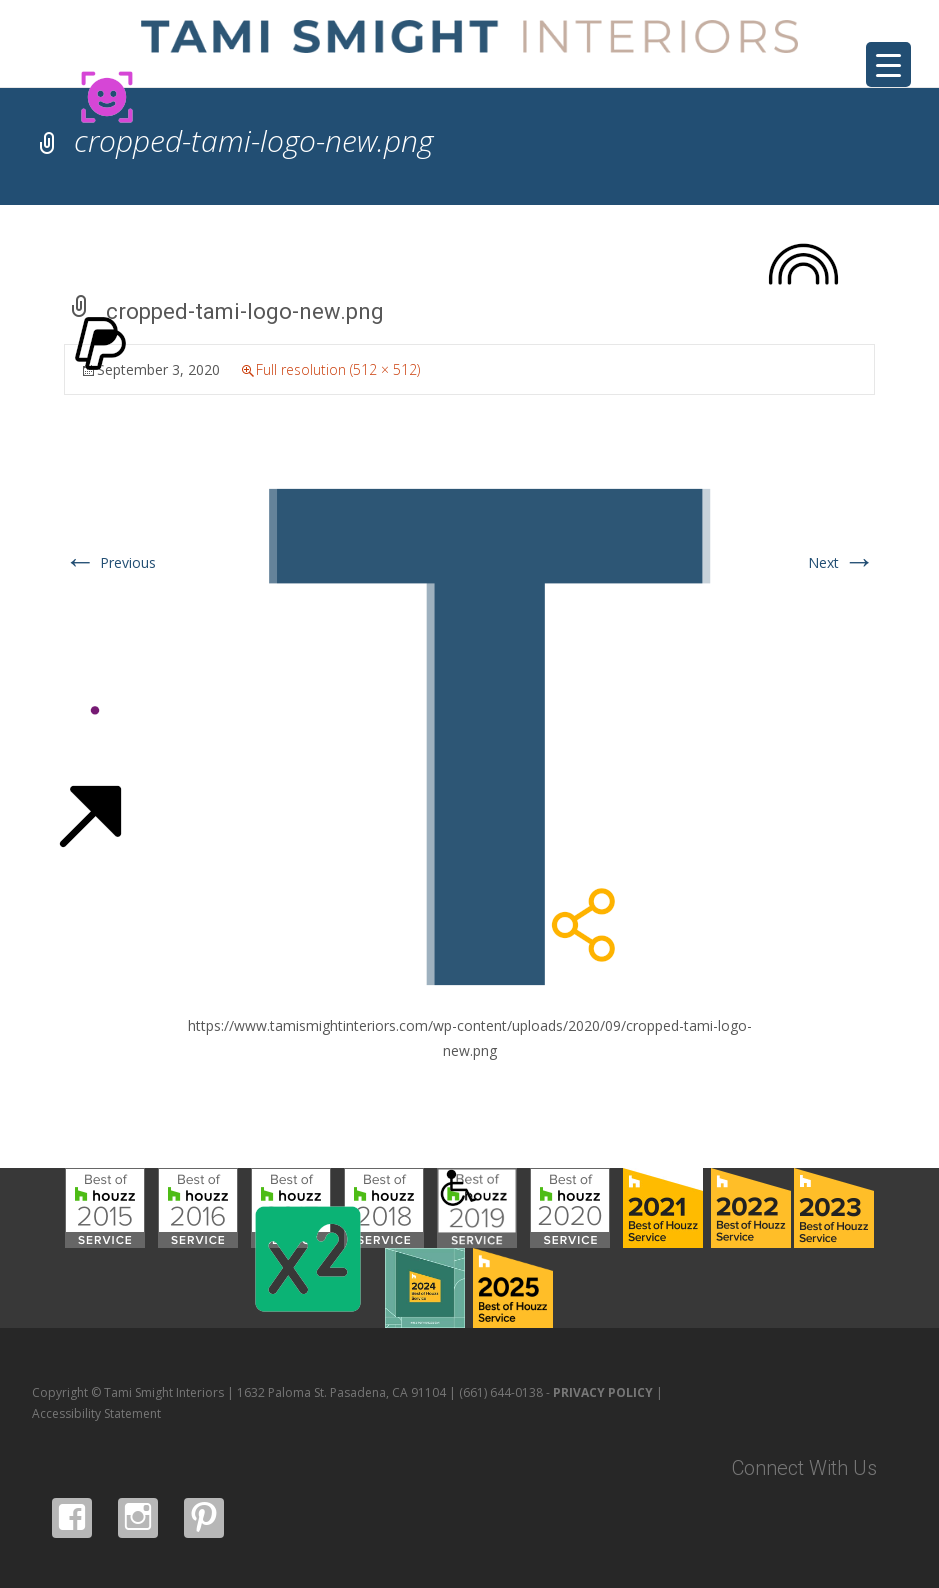  What do you see at coordinates (803, 266) in the screenshot?
I see `indicates pride or LGBTQ+ related content` at bounding box center [803, 266].